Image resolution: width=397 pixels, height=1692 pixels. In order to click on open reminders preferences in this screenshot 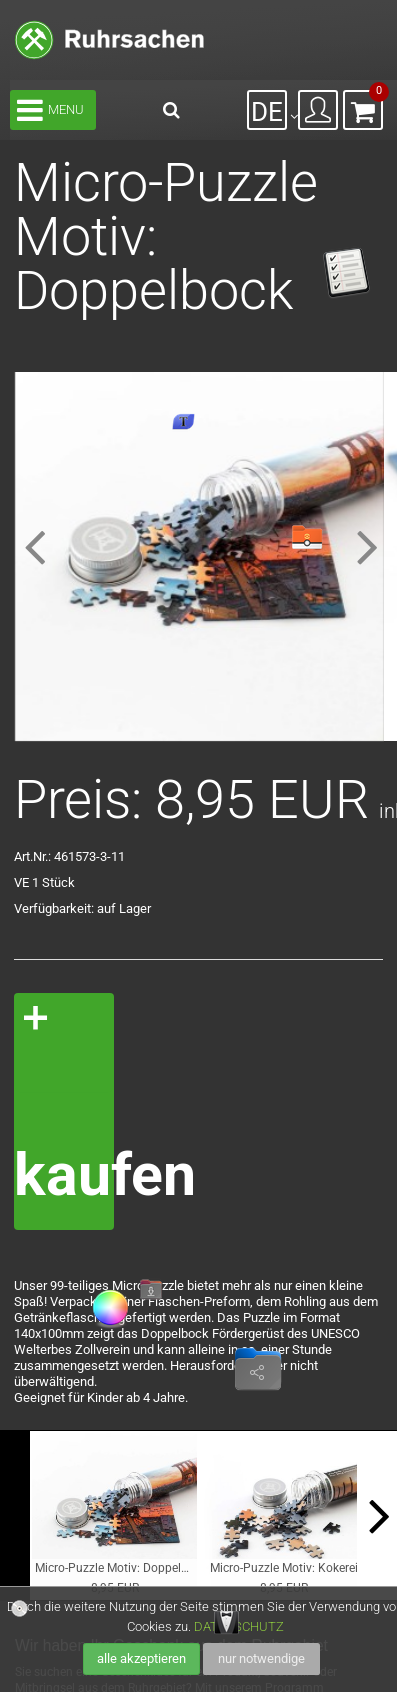, I will do `click(347, 273)`.